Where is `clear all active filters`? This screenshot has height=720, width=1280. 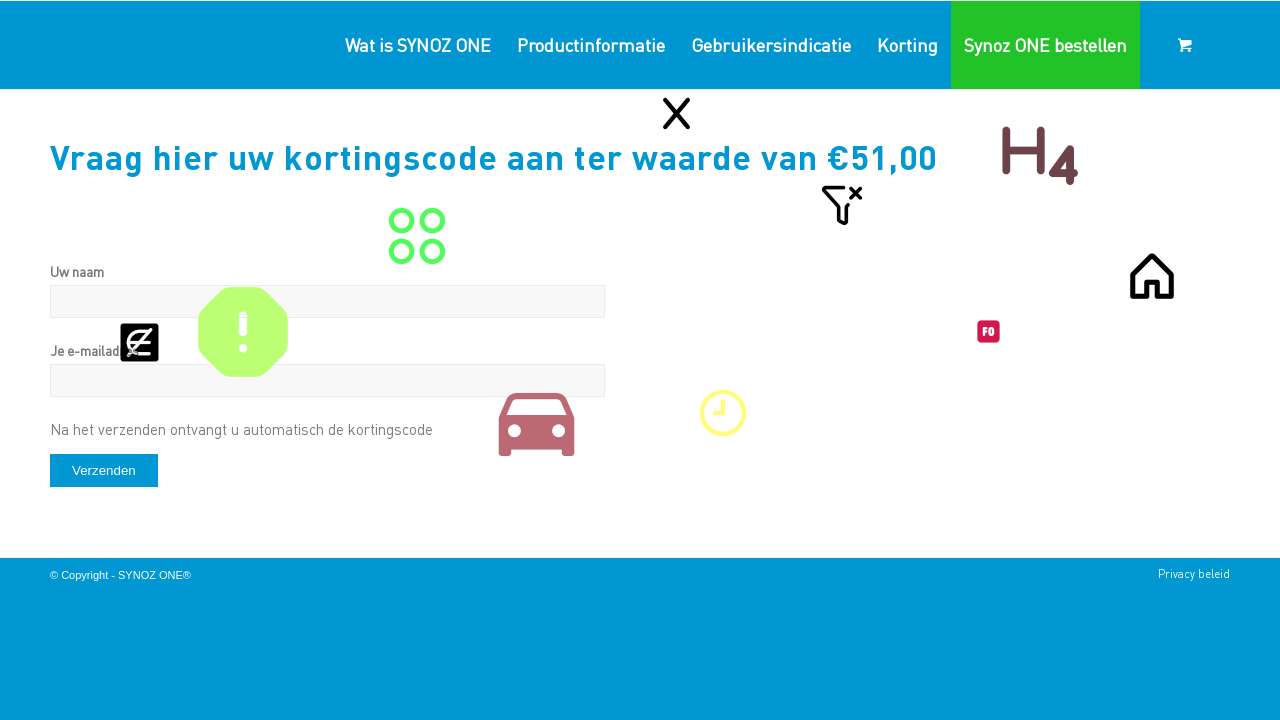
clear all active filters is located at coordinates (842, 204).